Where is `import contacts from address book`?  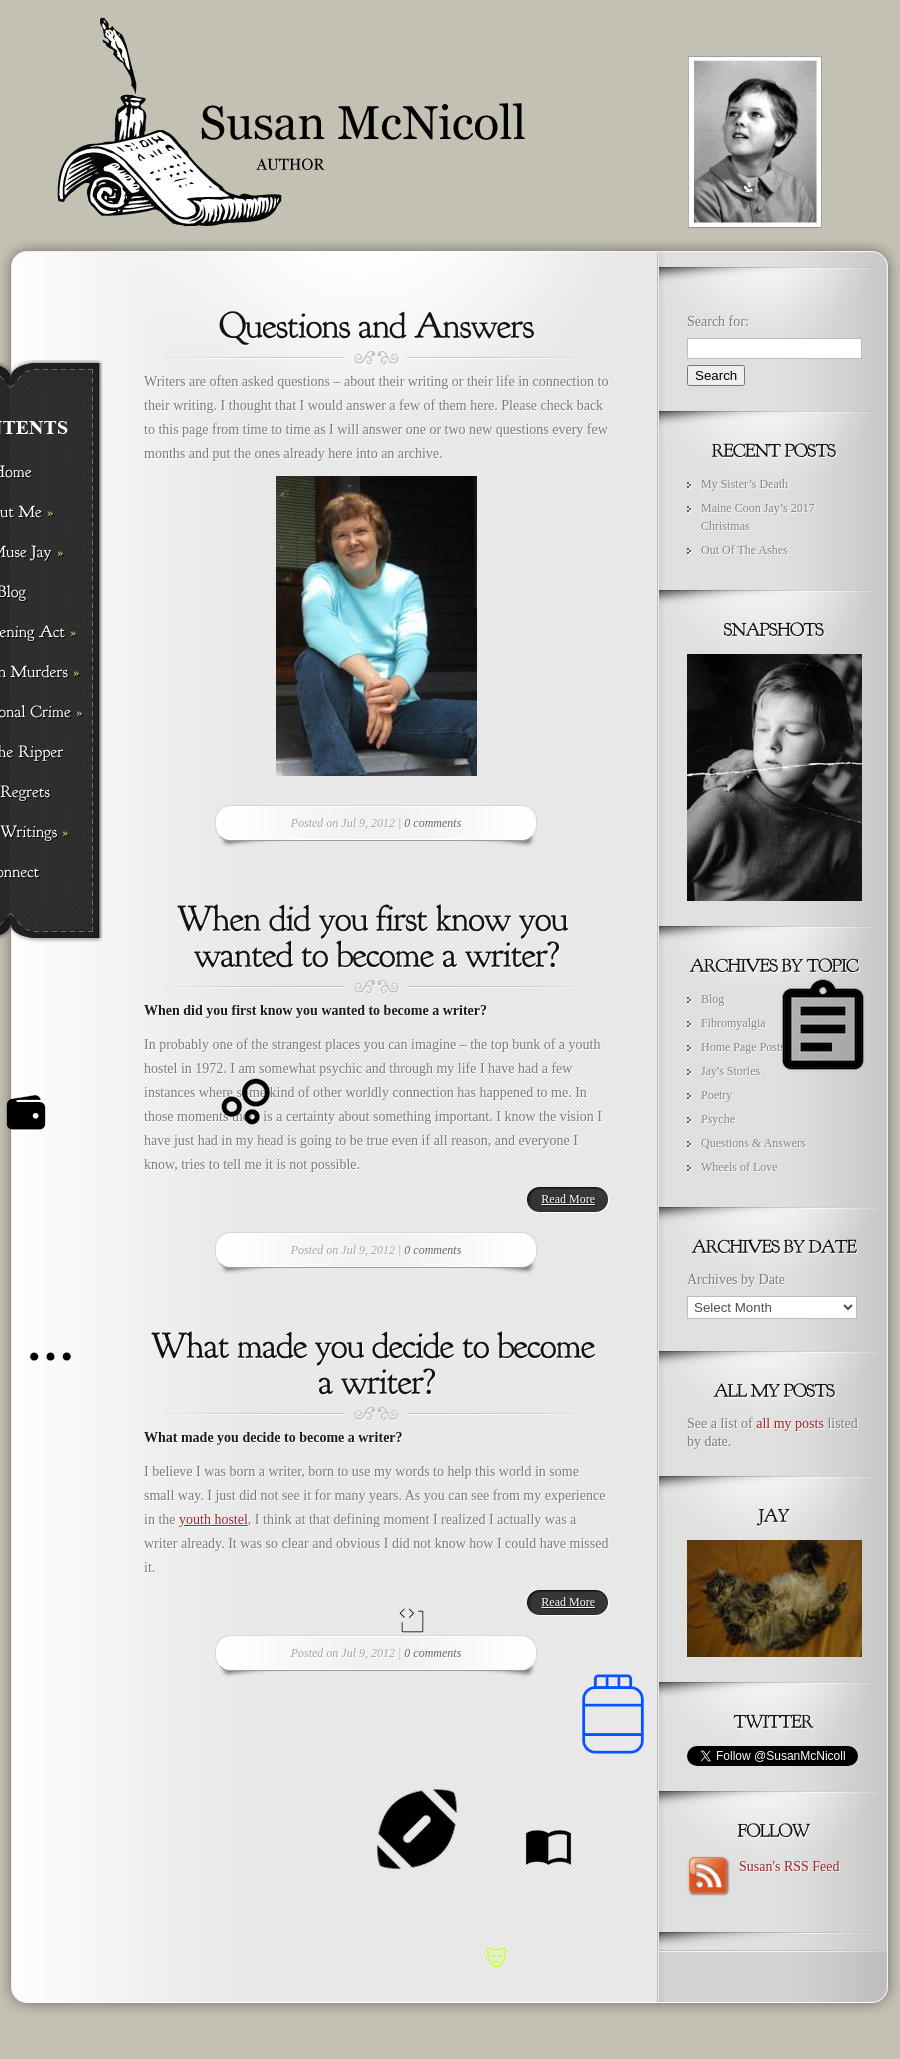 import contacts from address book is located at coordinates (548, 1845).